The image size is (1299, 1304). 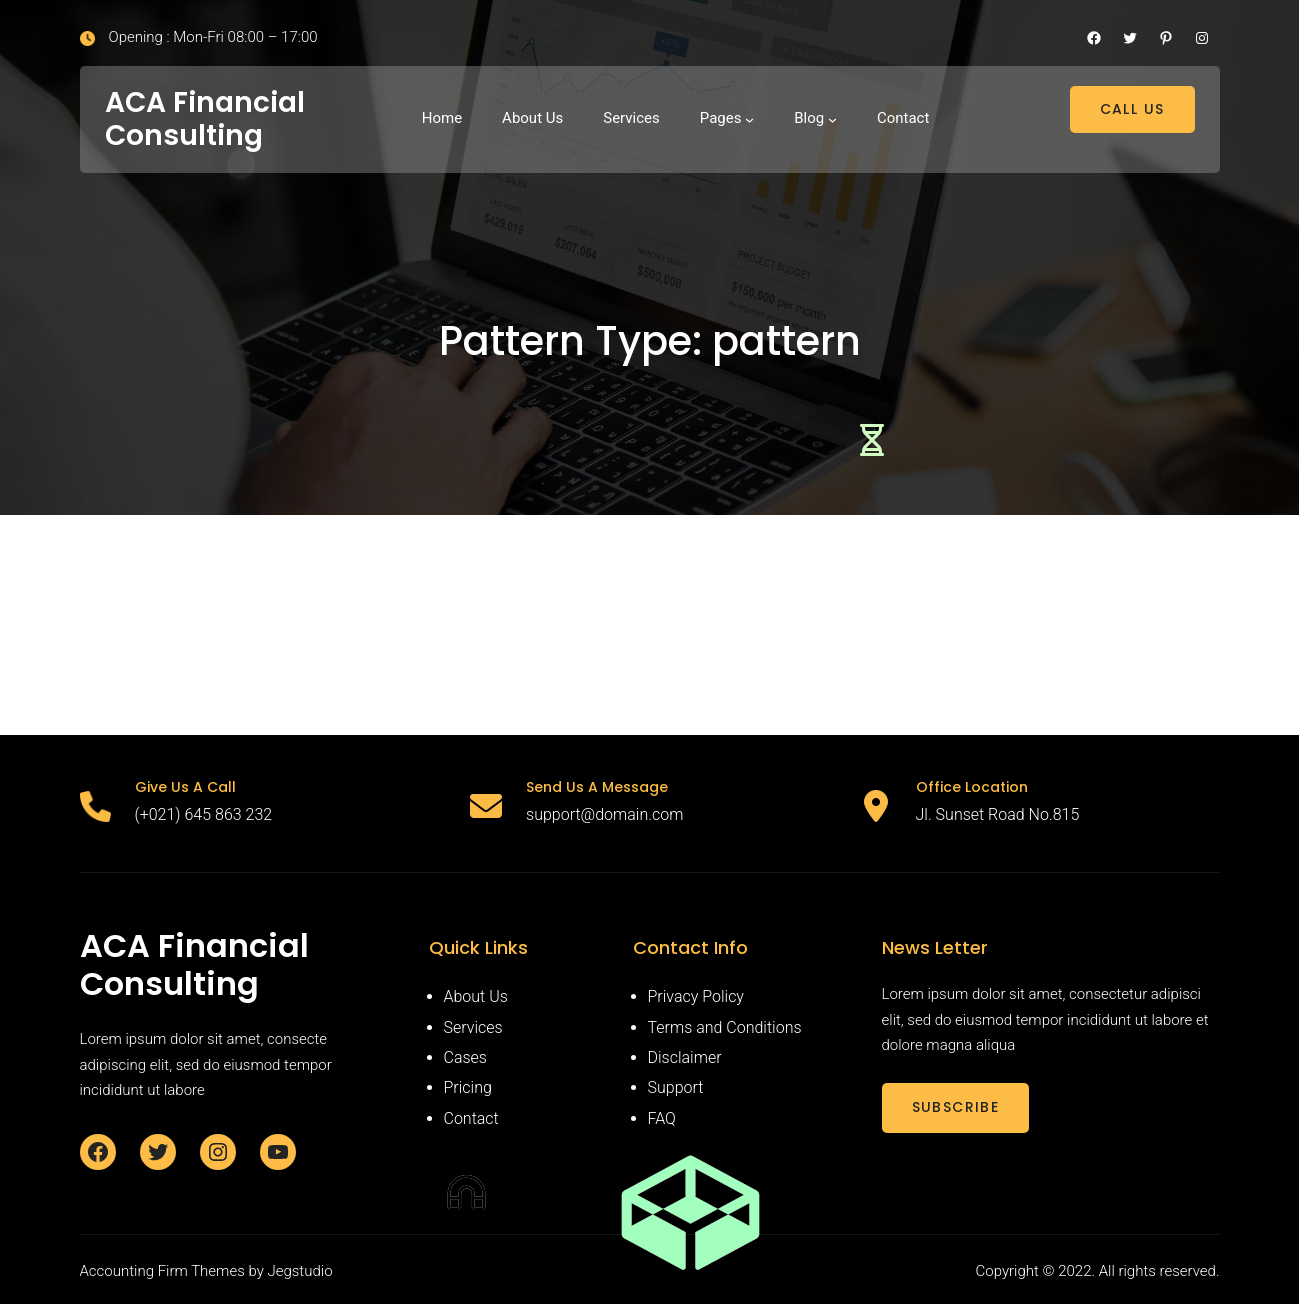 What do you see at coordinates (872, 440) in the screenshot?
I see `indicates a process is in progress` at bounding box center [872, 440].